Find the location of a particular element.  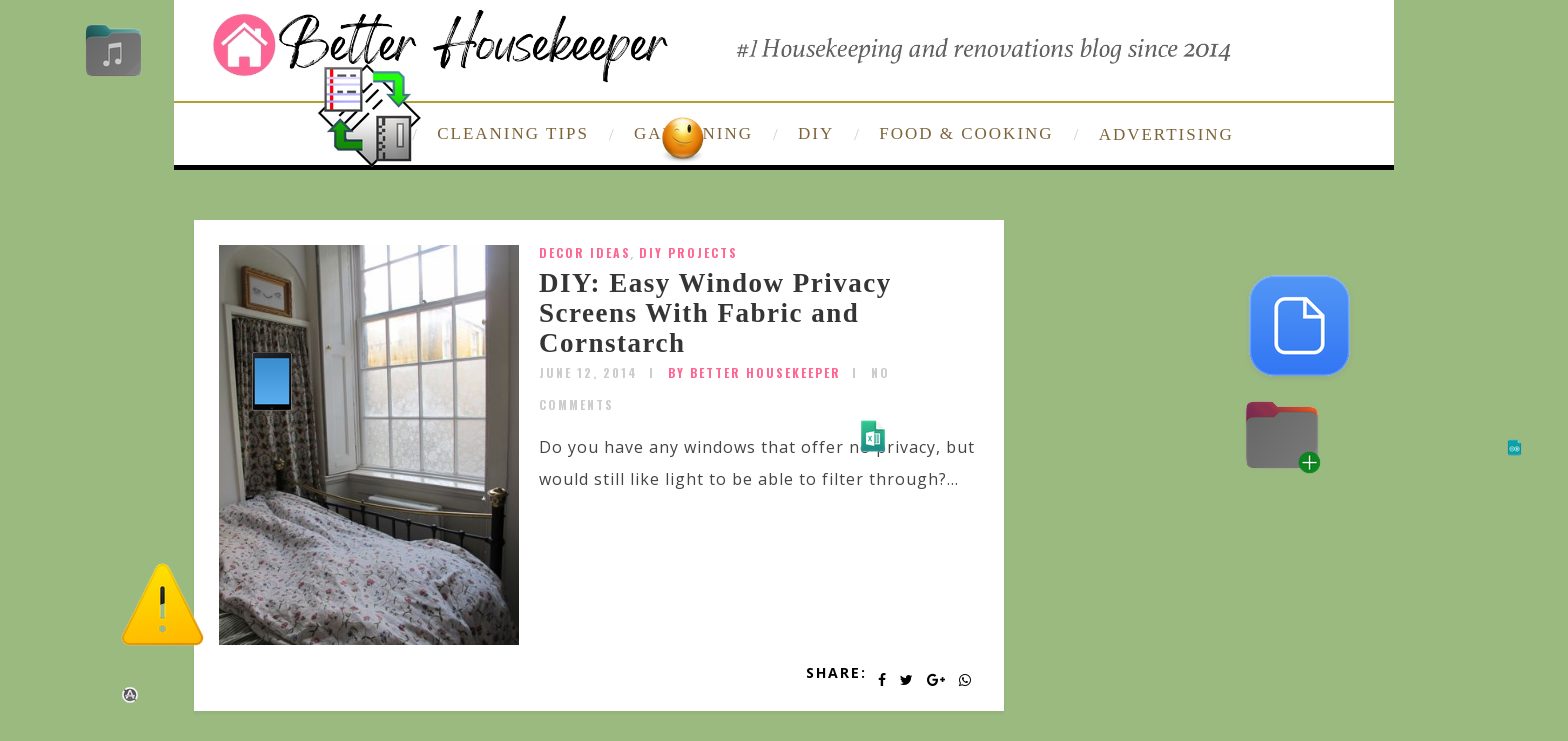

open the software update manager is located at coordinates (130, 695).